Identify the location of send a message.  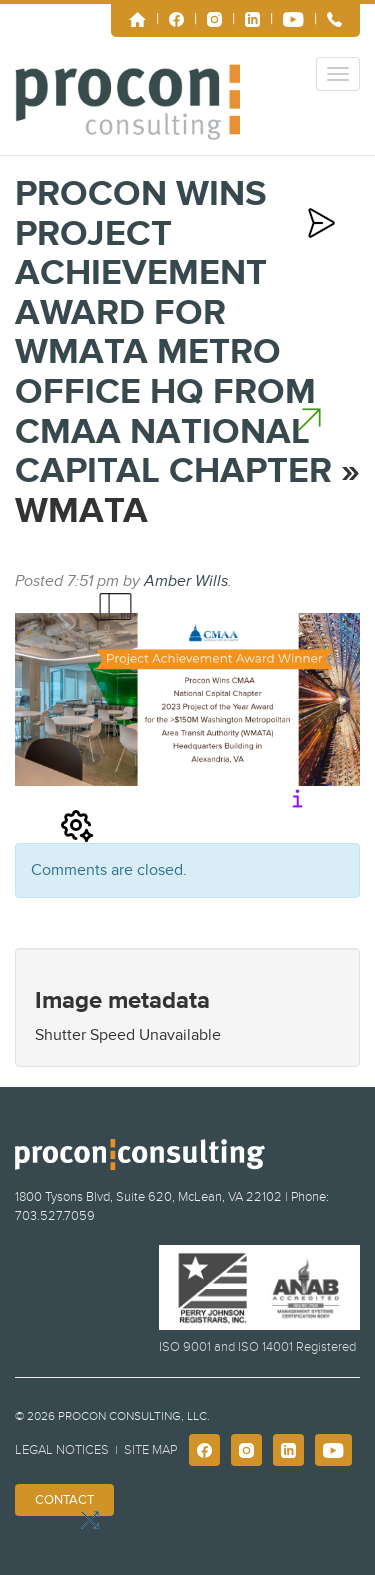
(320, 223).